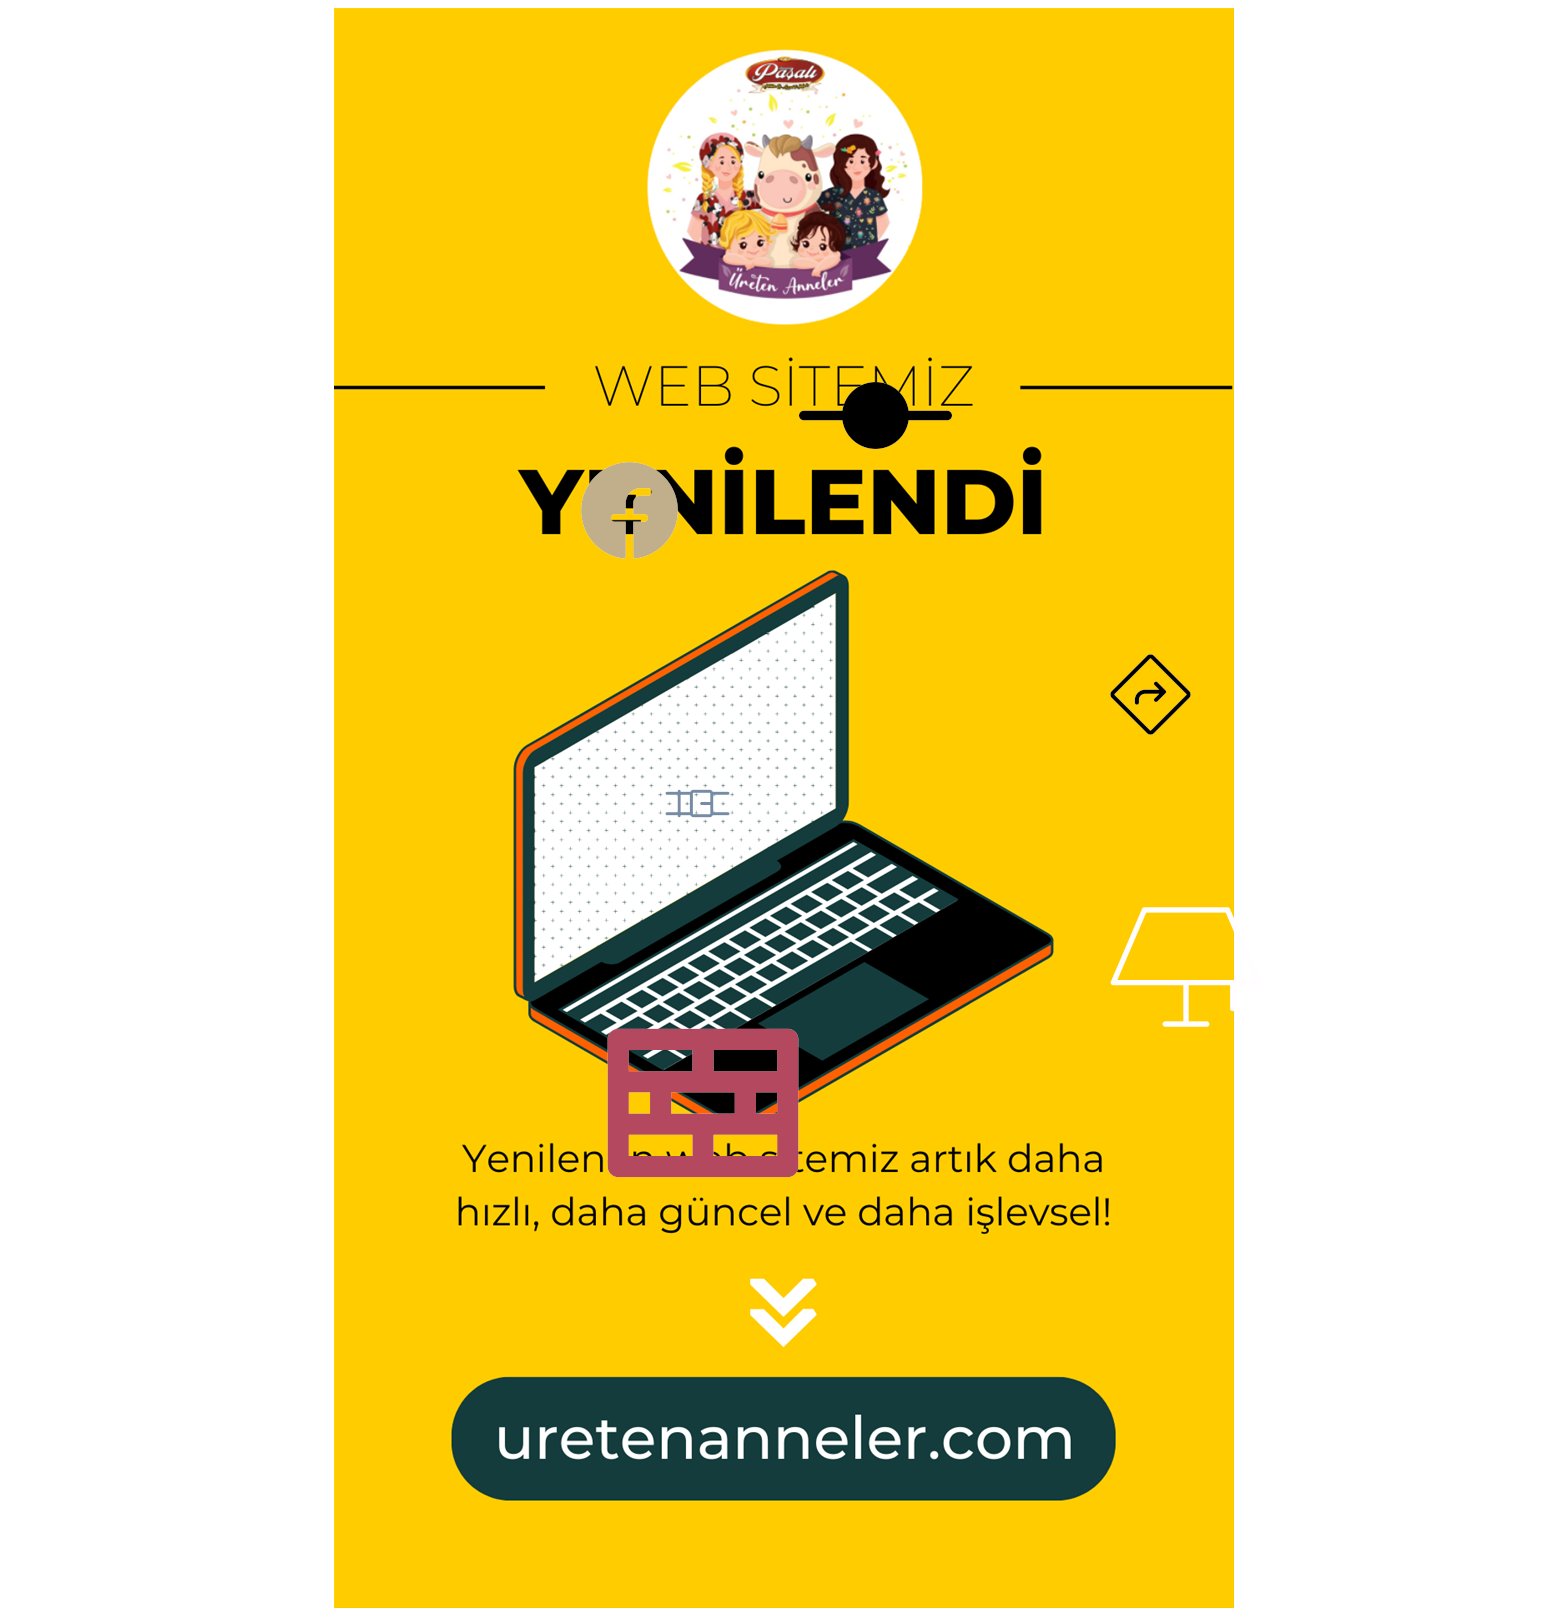 The height and width of the screenshot is (1624, 1568). Describe the element at coordinates (1150, 694) in the screenshot. I see `indicates an upcoming turn or direction change` at that location.